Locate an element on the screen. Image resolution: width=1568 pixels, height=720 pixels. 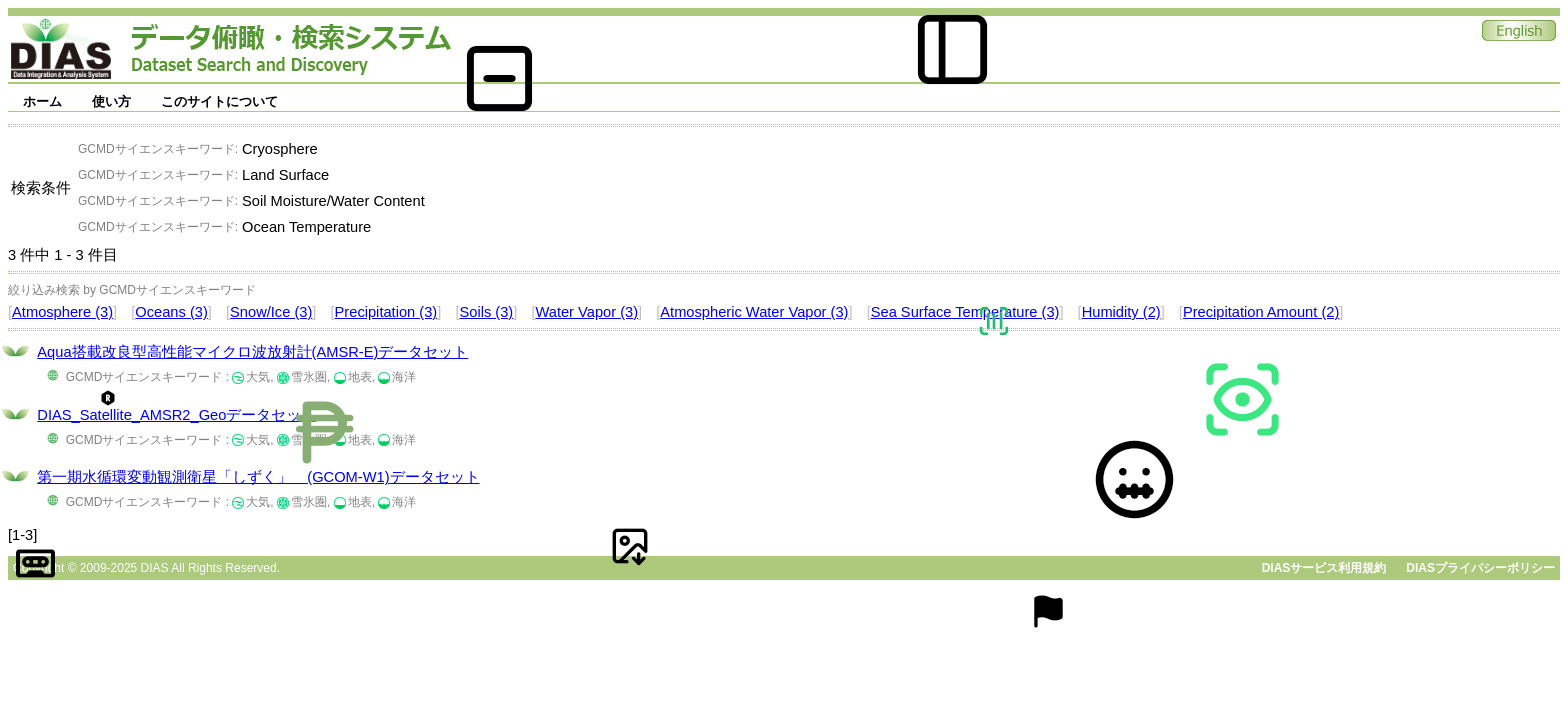
indicates a muted or silenced notification state is located at coordinates (1134, 479).